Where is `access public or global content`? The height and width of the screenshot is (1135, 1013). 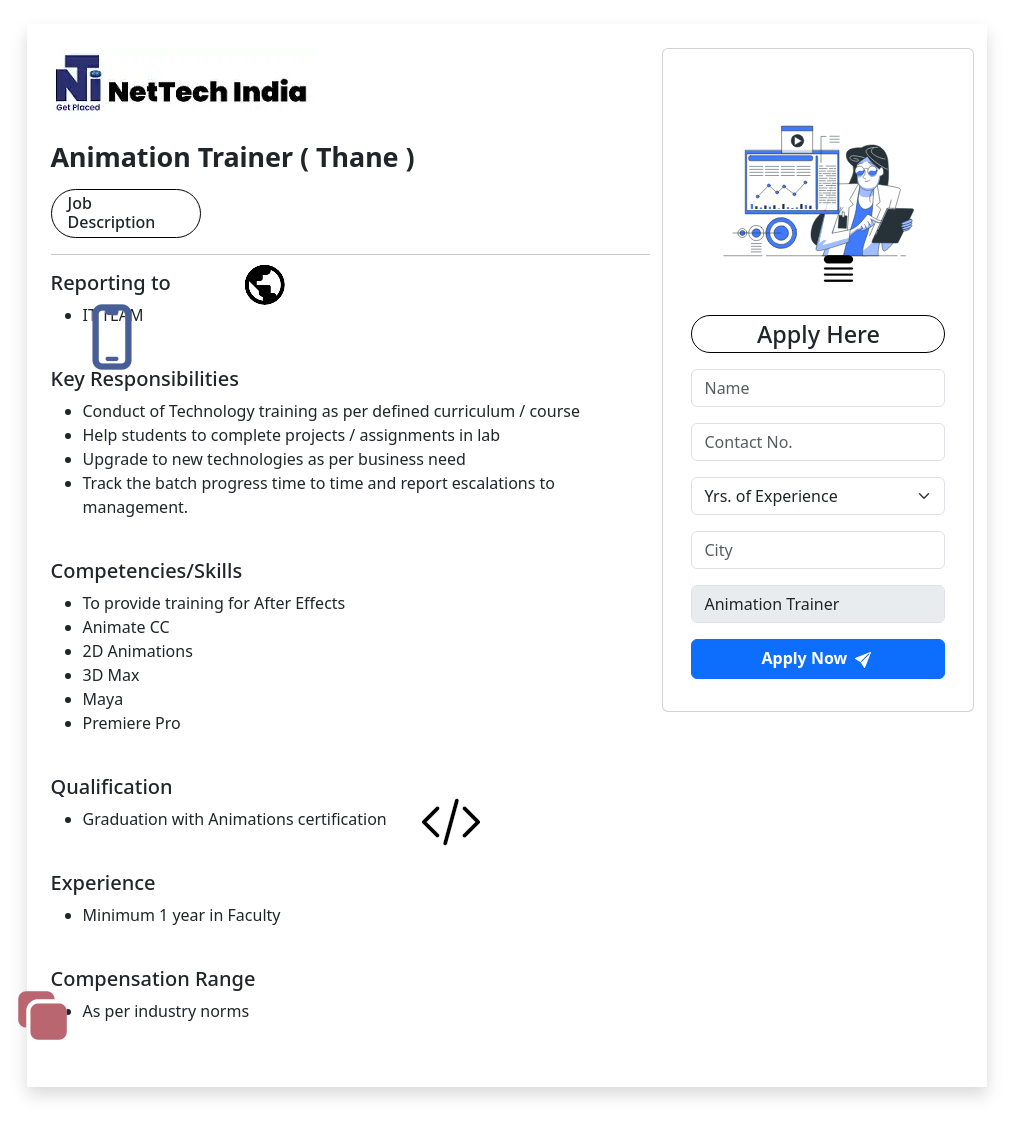 access public or global content is located at coordinates (265, 285).